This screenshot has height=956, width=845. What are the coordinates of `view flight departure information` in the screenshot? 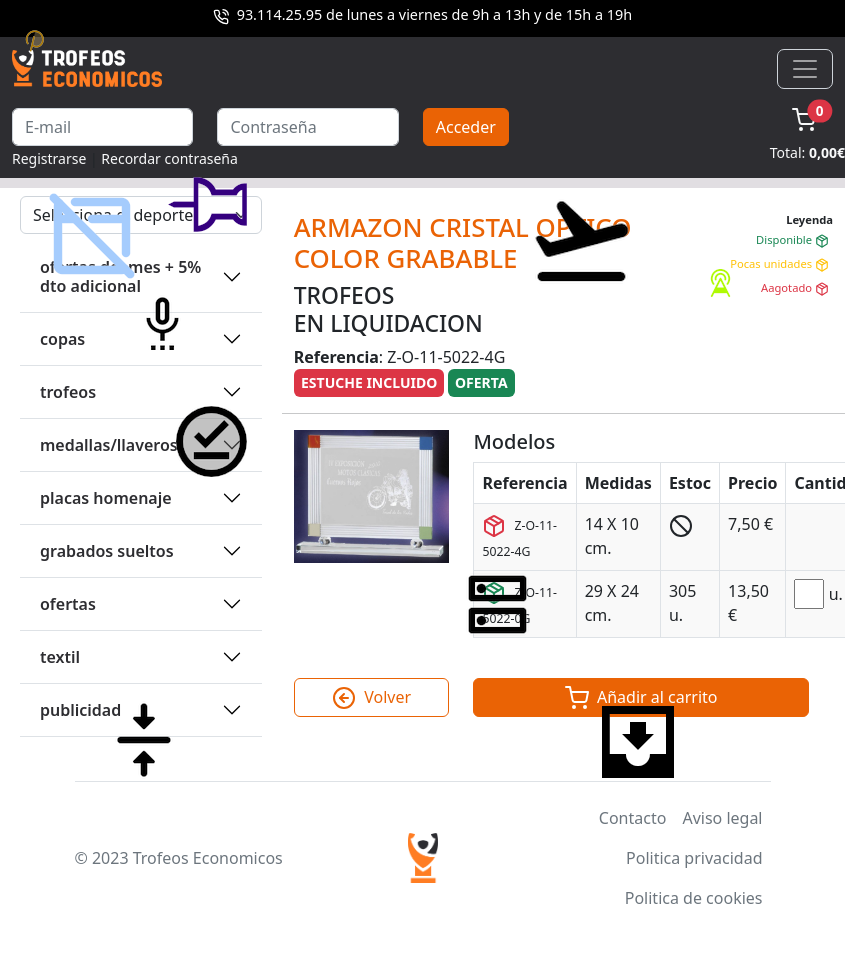 It's located at (581, 239).